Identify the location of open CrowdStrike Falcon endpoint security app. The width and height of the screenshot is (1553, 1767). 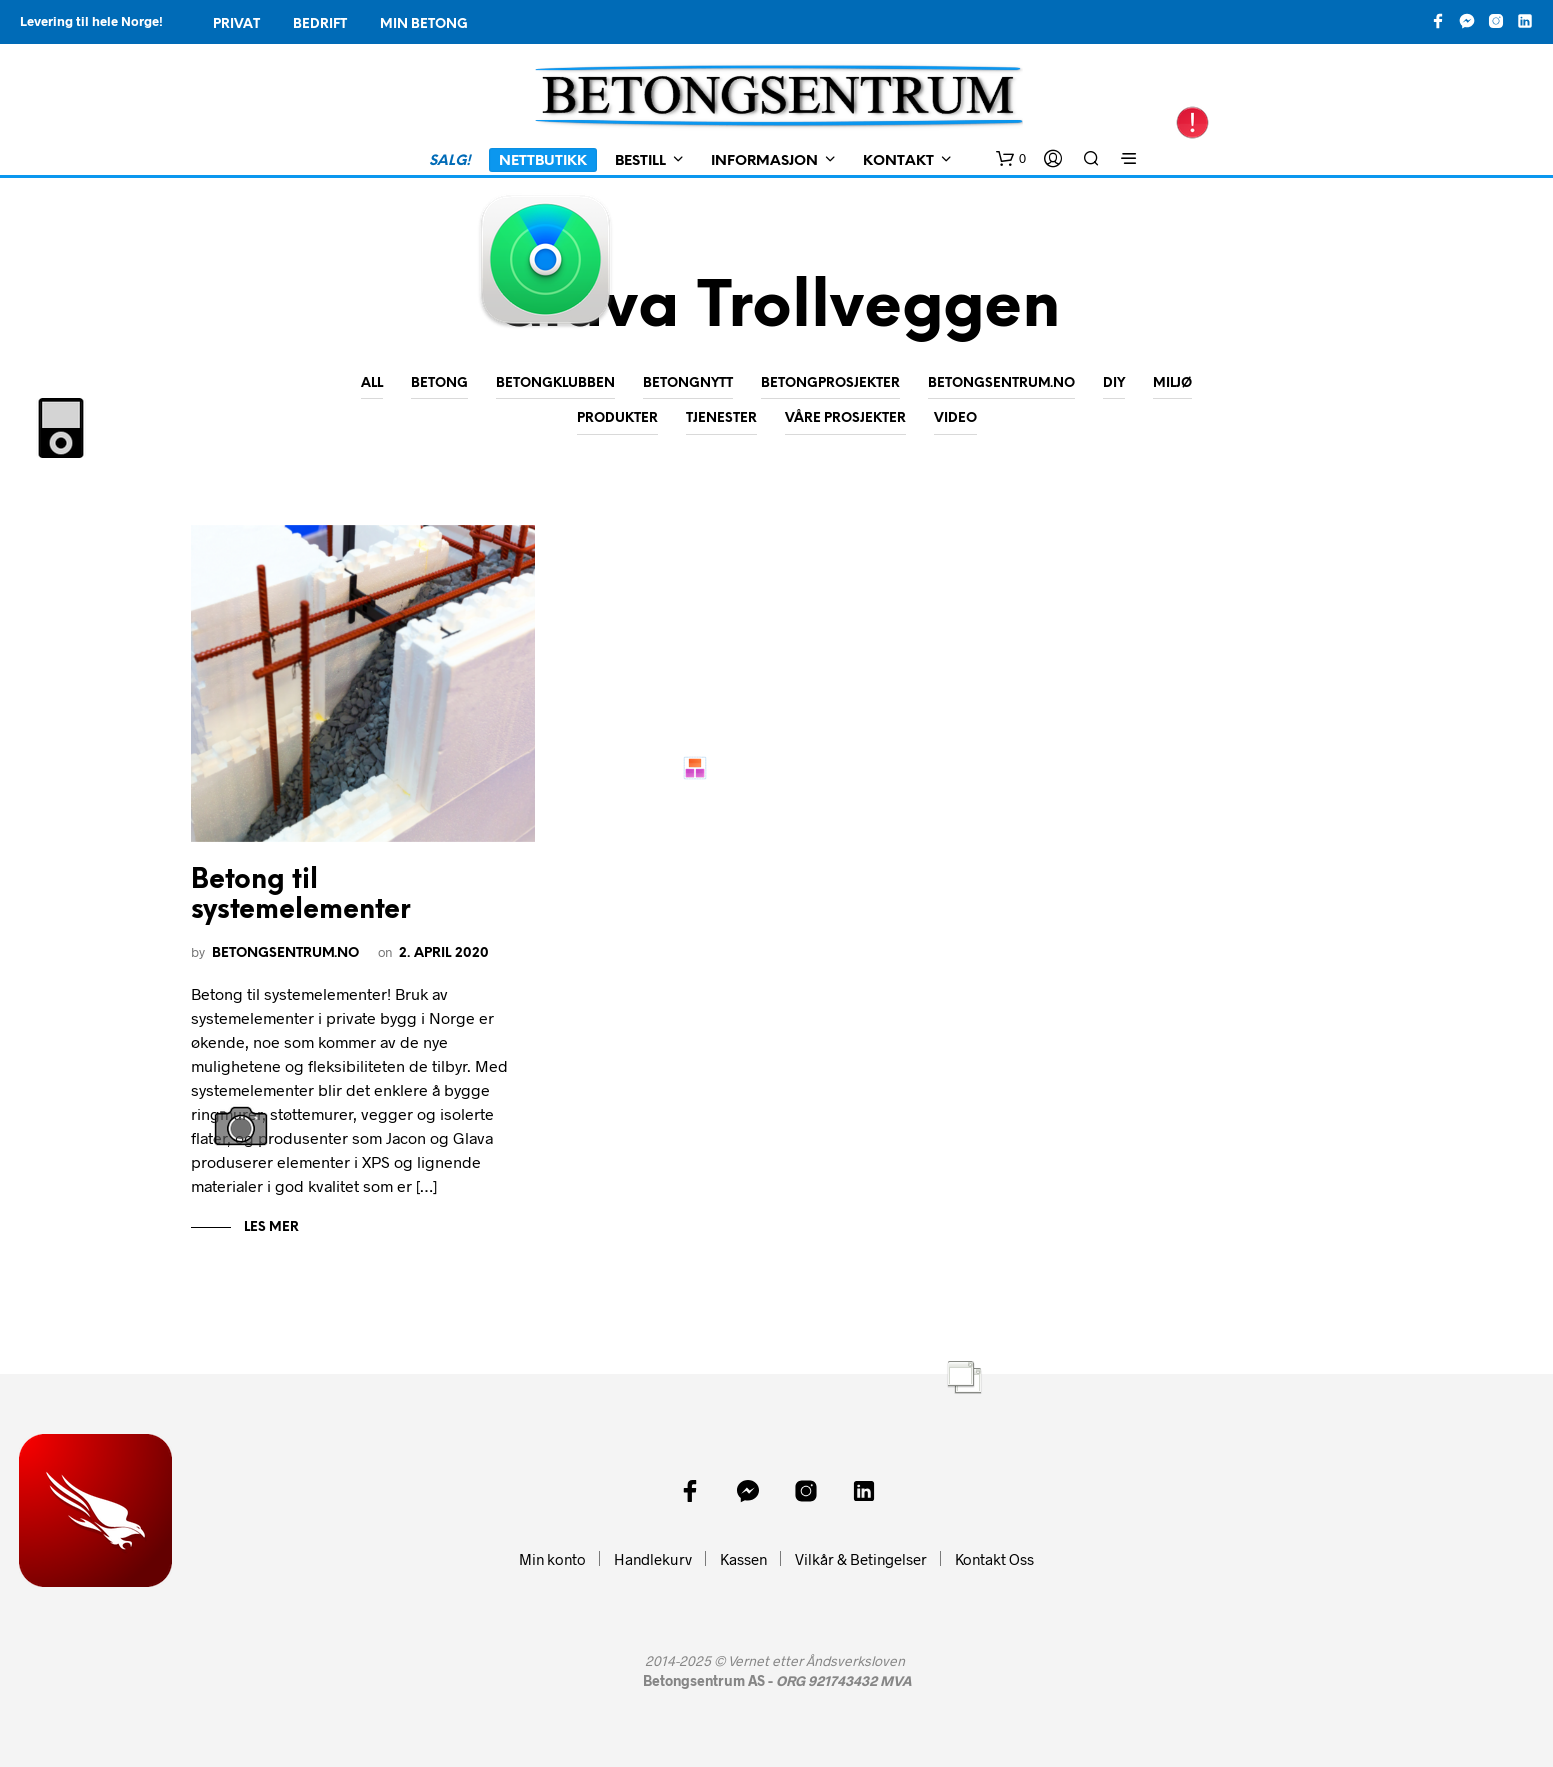
(95, 1510).